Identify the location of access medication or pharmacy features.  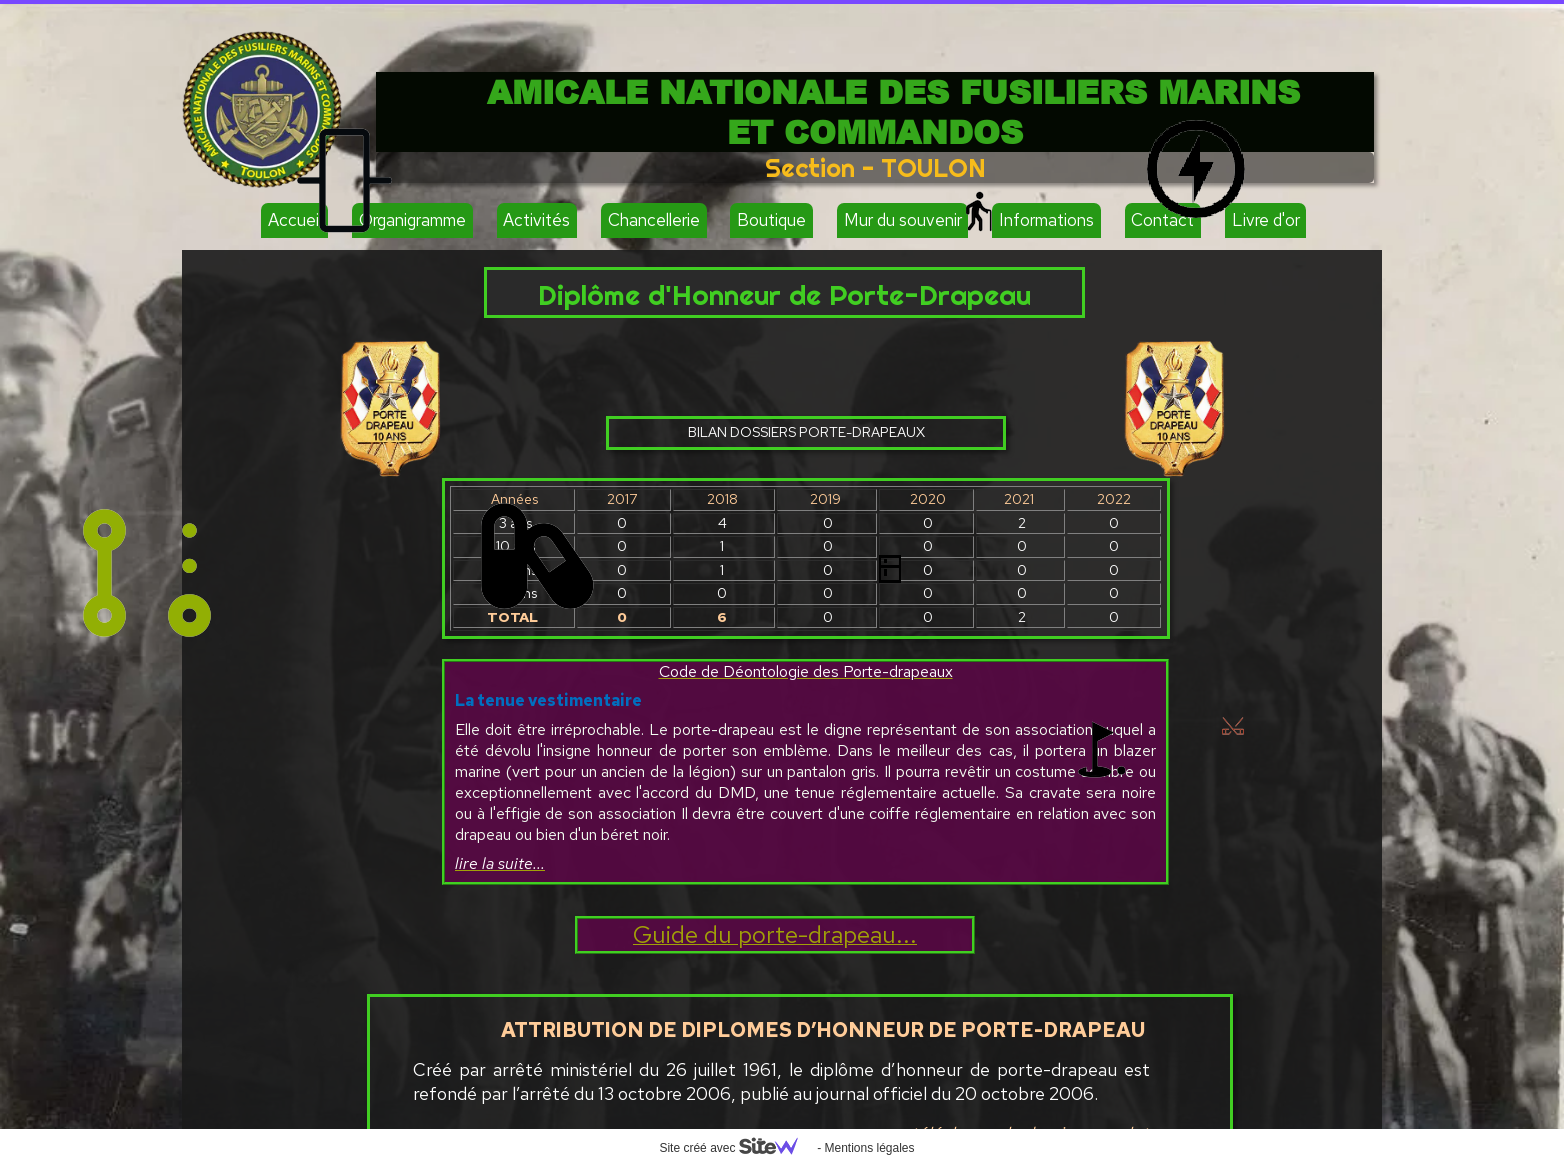
(534, 556).